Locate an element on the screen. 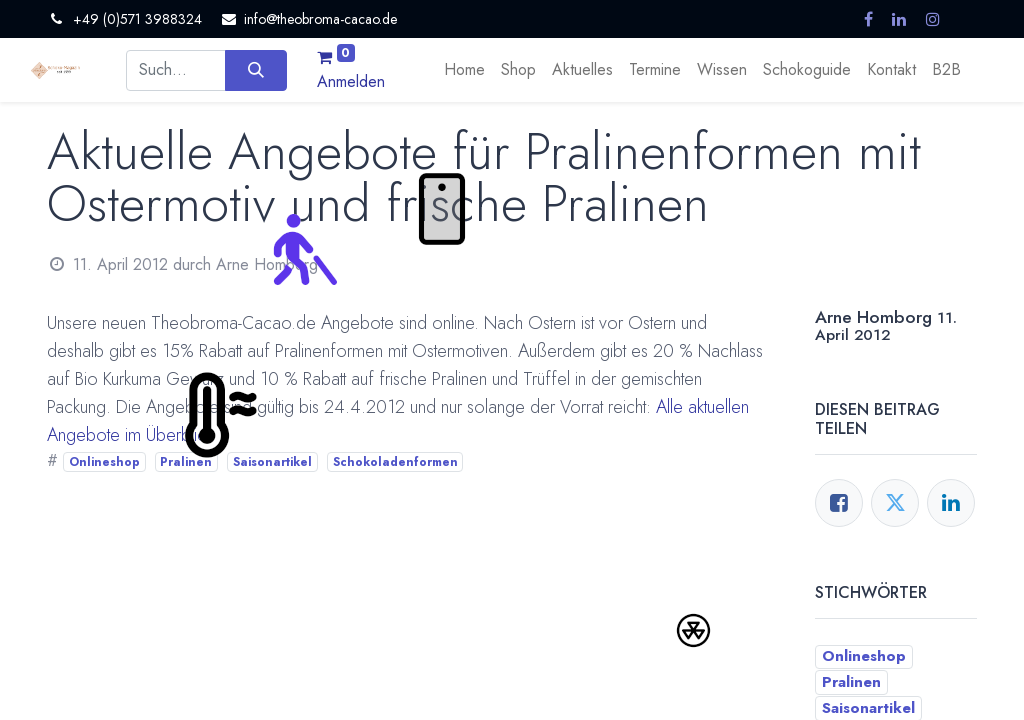  indicates accessibility features for visually impaired users is located at coordinates (301, 249).